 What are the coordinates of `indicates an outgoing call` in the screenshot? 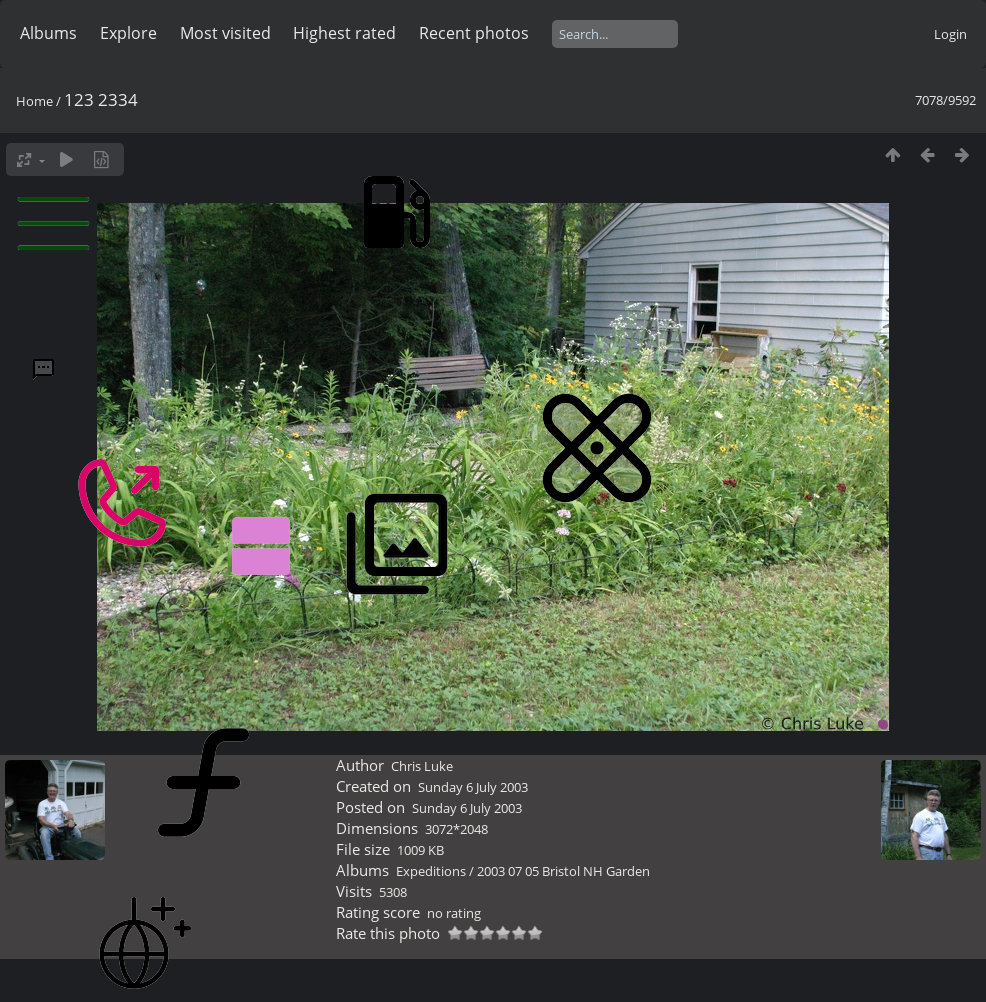 It's located at (124, 501).